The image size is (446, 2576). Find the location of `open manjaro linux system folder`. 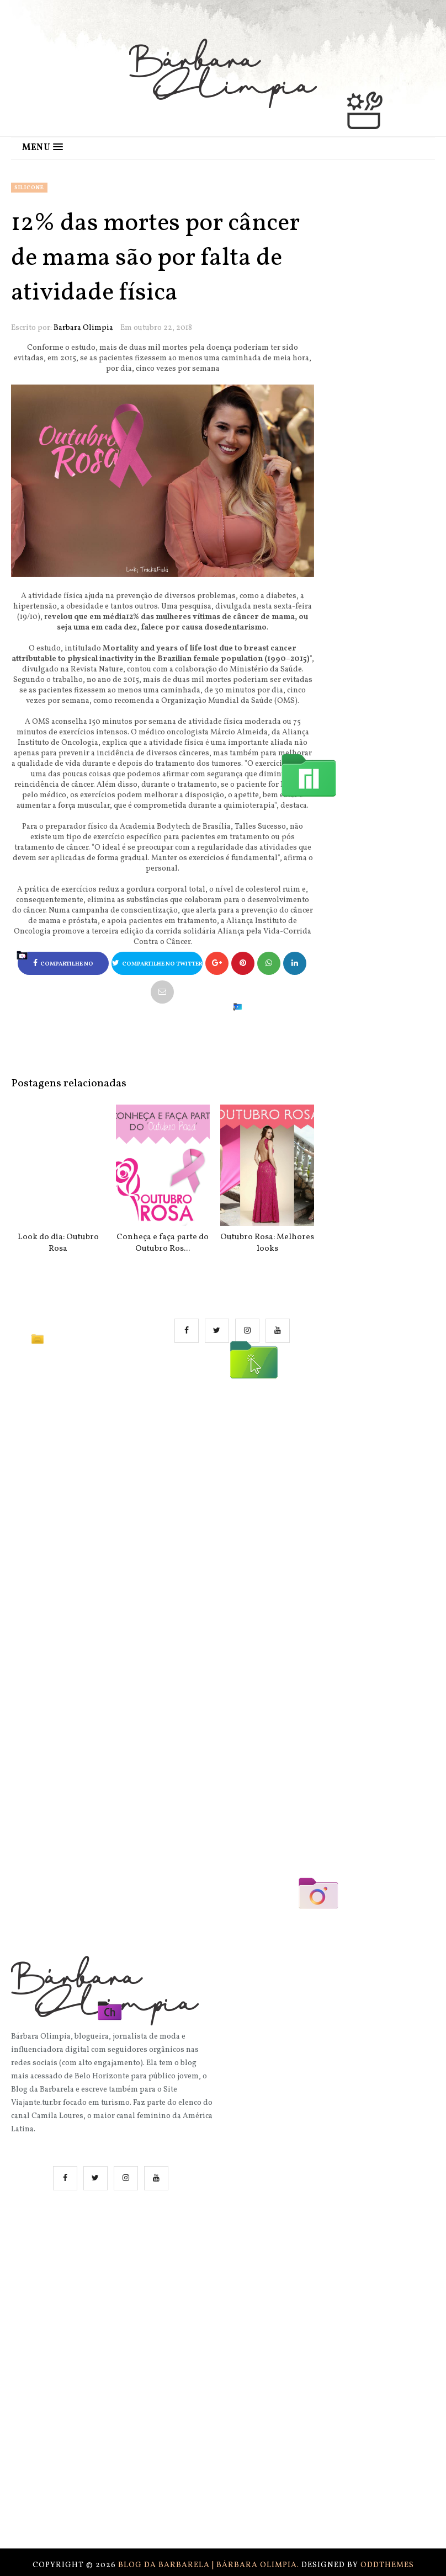

open manjaro linux system folder is located at coordinates (309, 777).